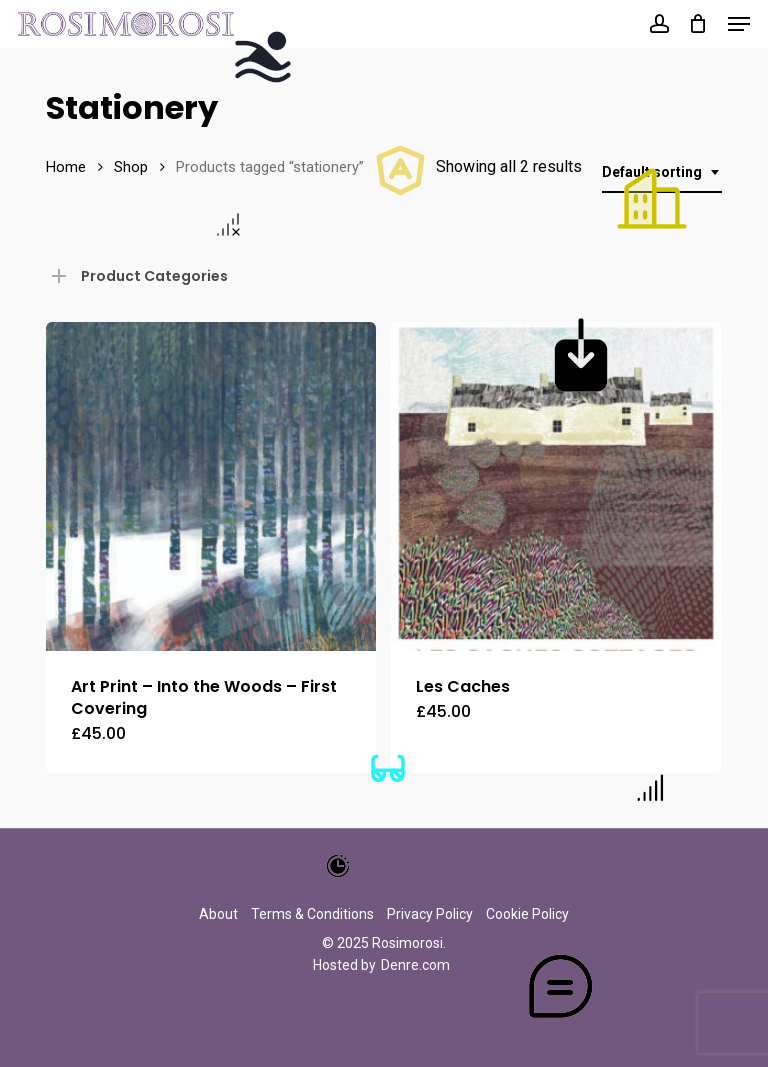  What do you see at coordinates (400, 169) in the screenshot?
I see `Angular framework logo` at bounding box center [400, 169].